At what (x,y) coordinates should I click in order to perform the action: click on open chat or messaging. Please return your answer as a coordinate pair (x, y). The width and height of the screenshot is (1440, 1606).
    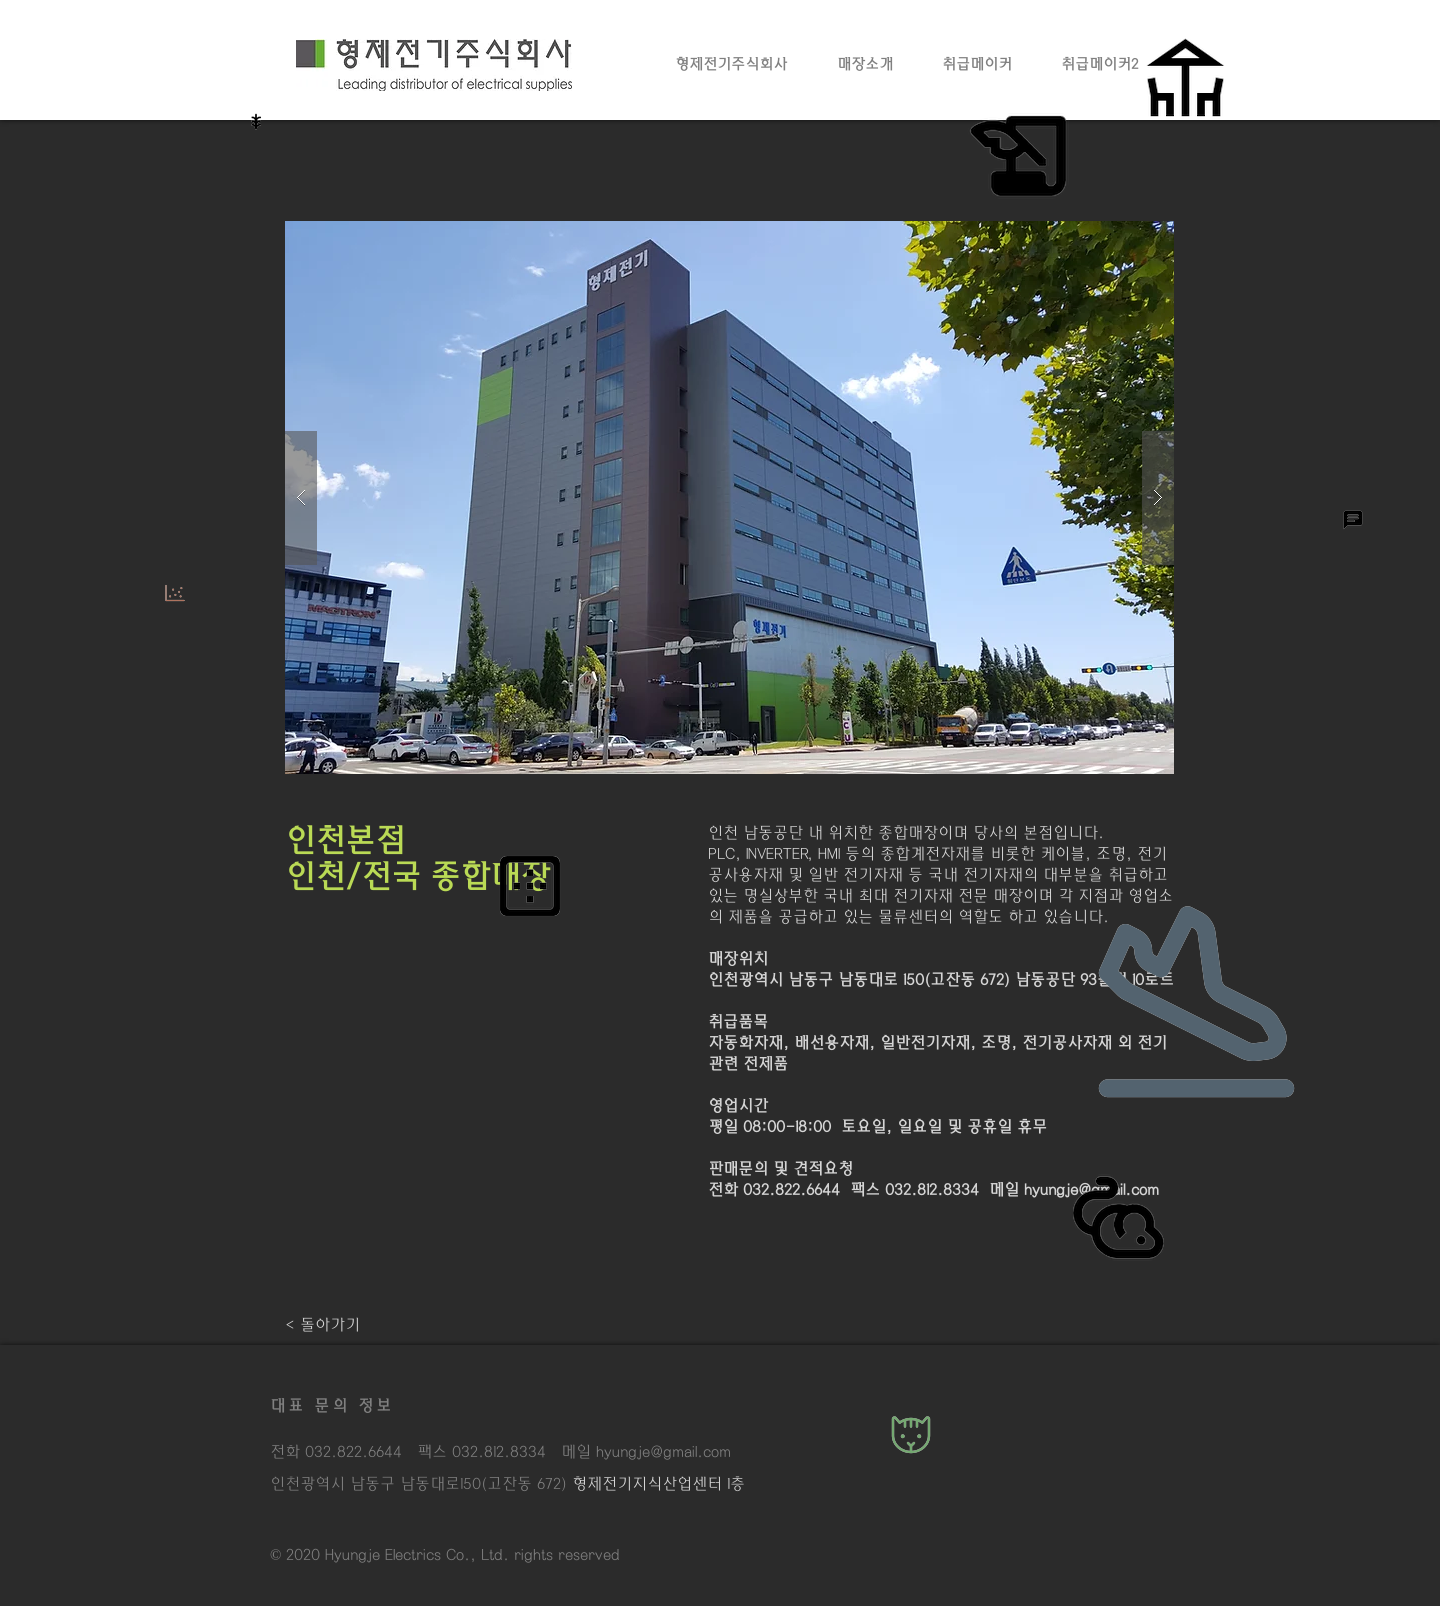
    Looking at the image, I should click on (1353, 520).